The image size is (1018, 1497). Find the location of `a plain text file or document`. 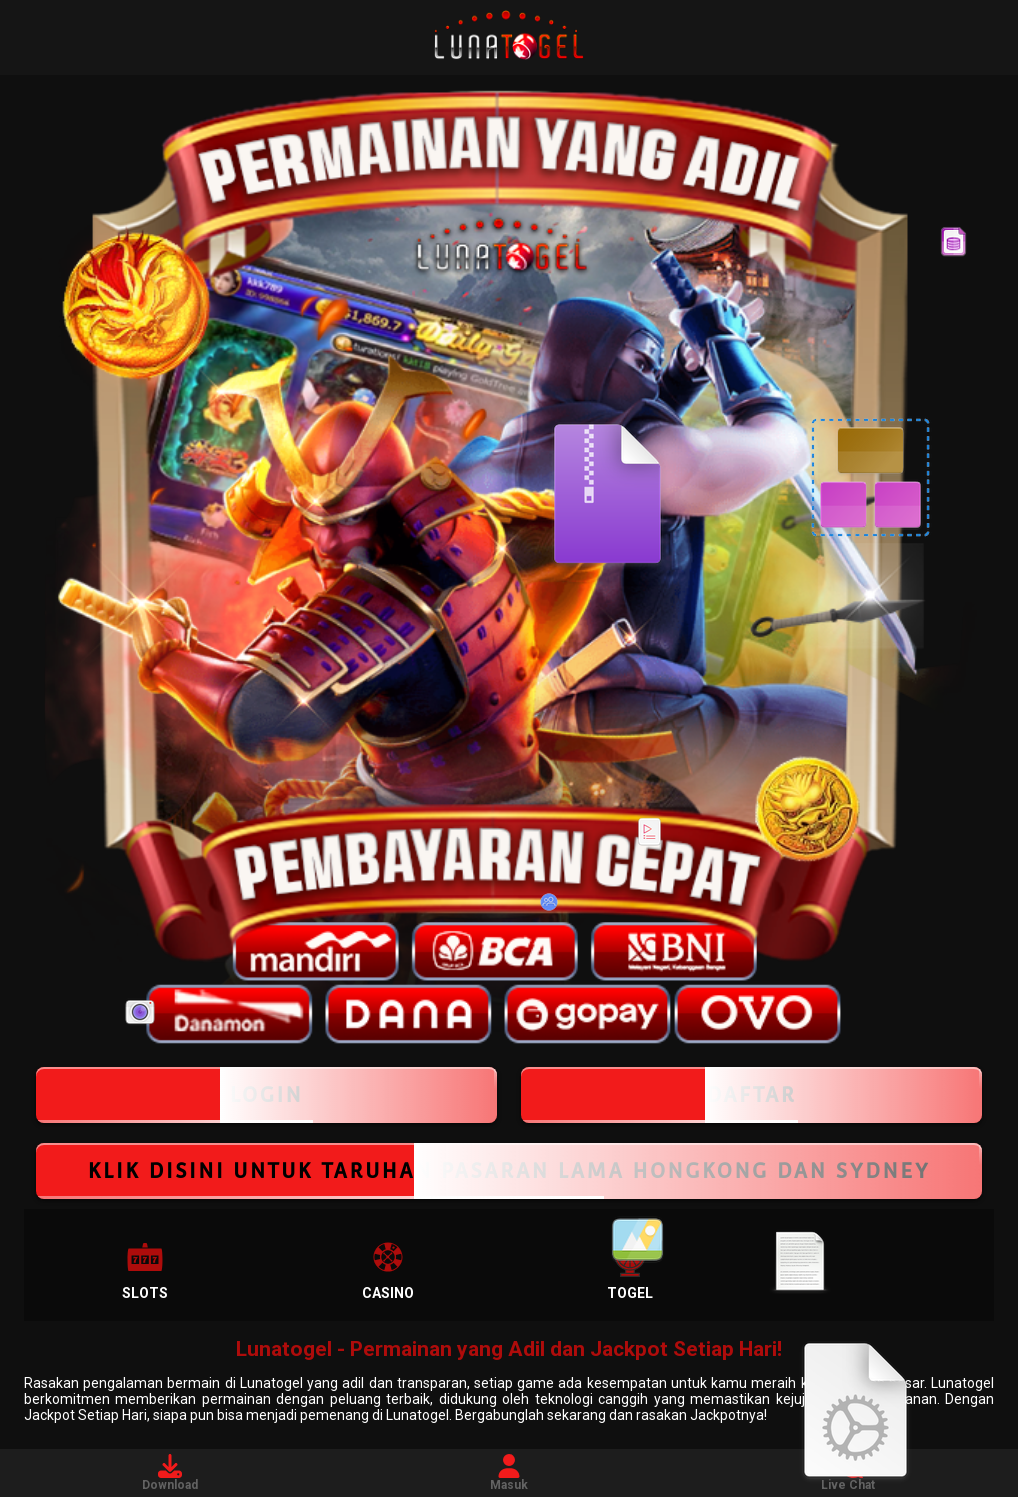

a plain text file or document is located at coordinates (801, 1261).